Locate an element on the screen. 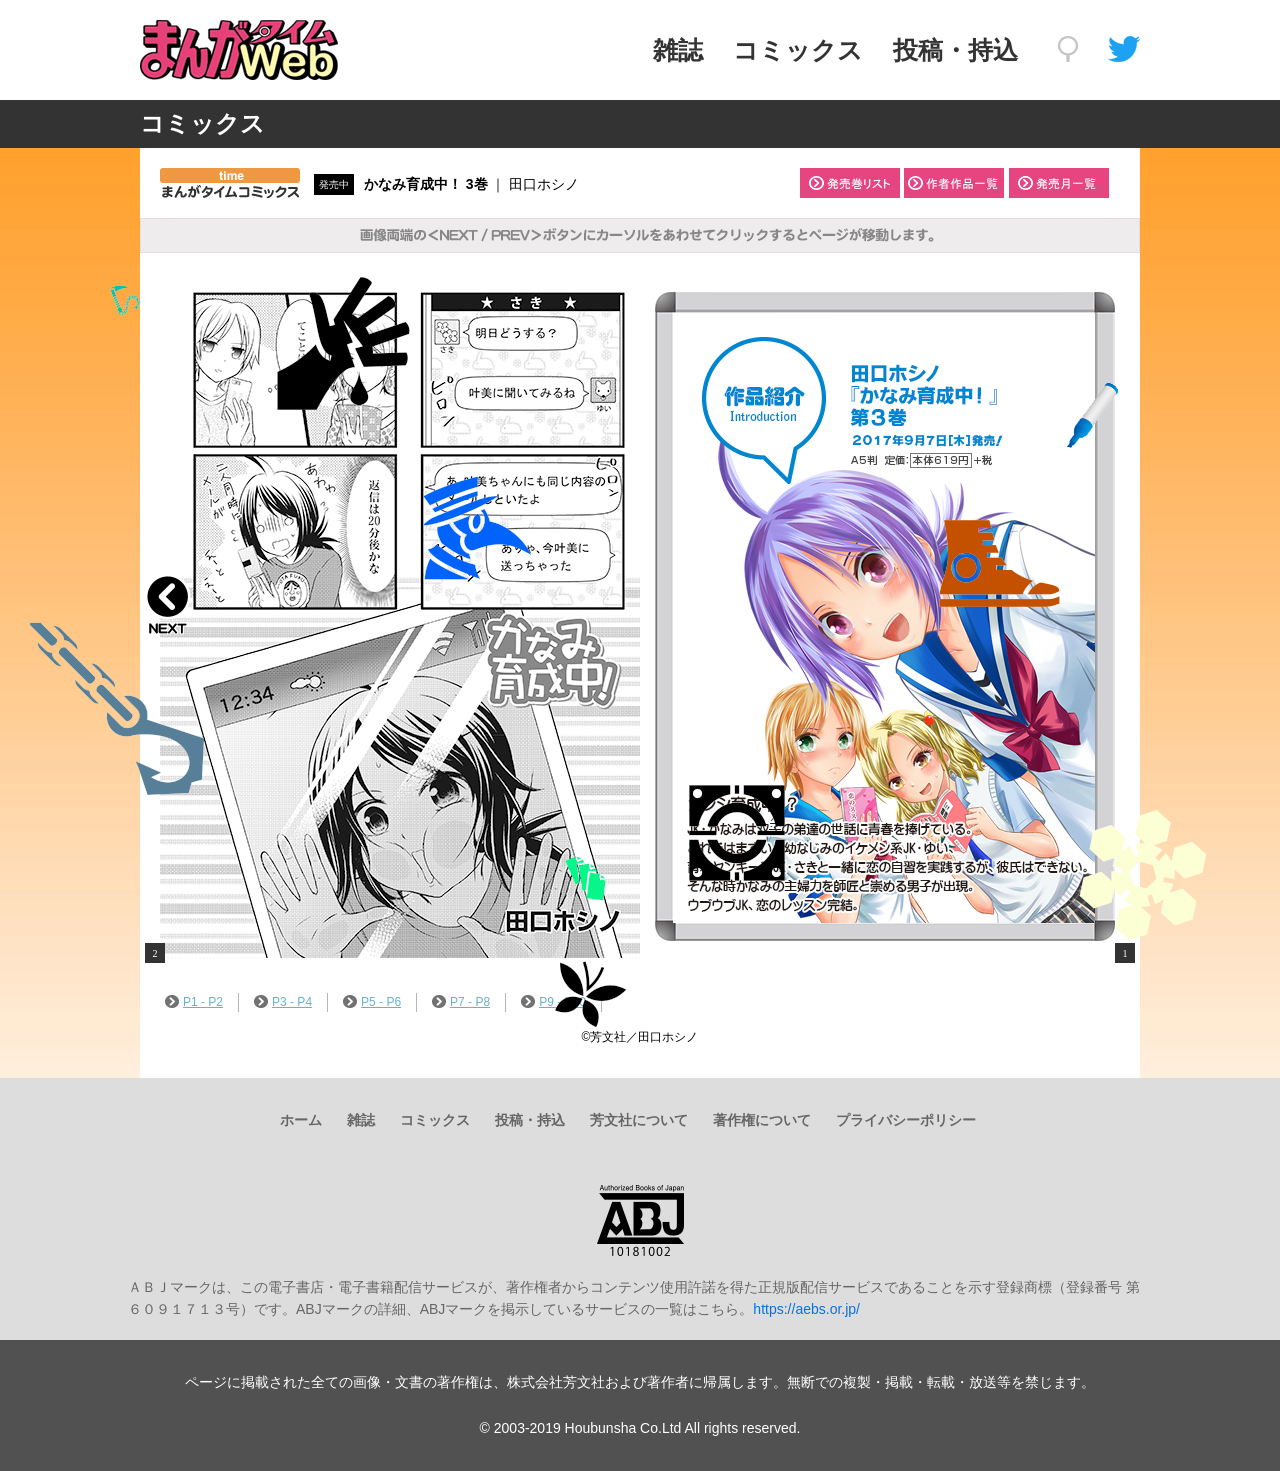 This screenshot has height=1471, width=1280. indicates injury or wound requiring first aid is located at coordinates (343, 343).